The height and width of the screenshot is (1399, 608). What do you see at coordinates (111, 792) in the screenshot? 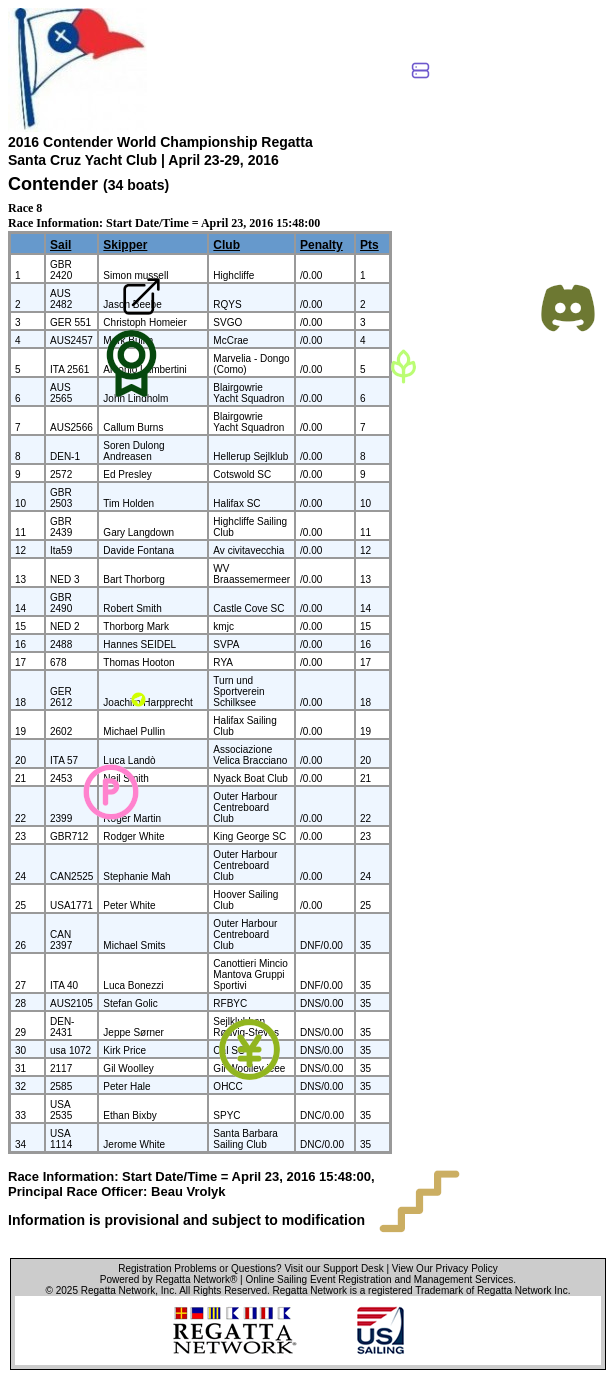
I see `parking available or parking location` at bounding box center [111, 792].